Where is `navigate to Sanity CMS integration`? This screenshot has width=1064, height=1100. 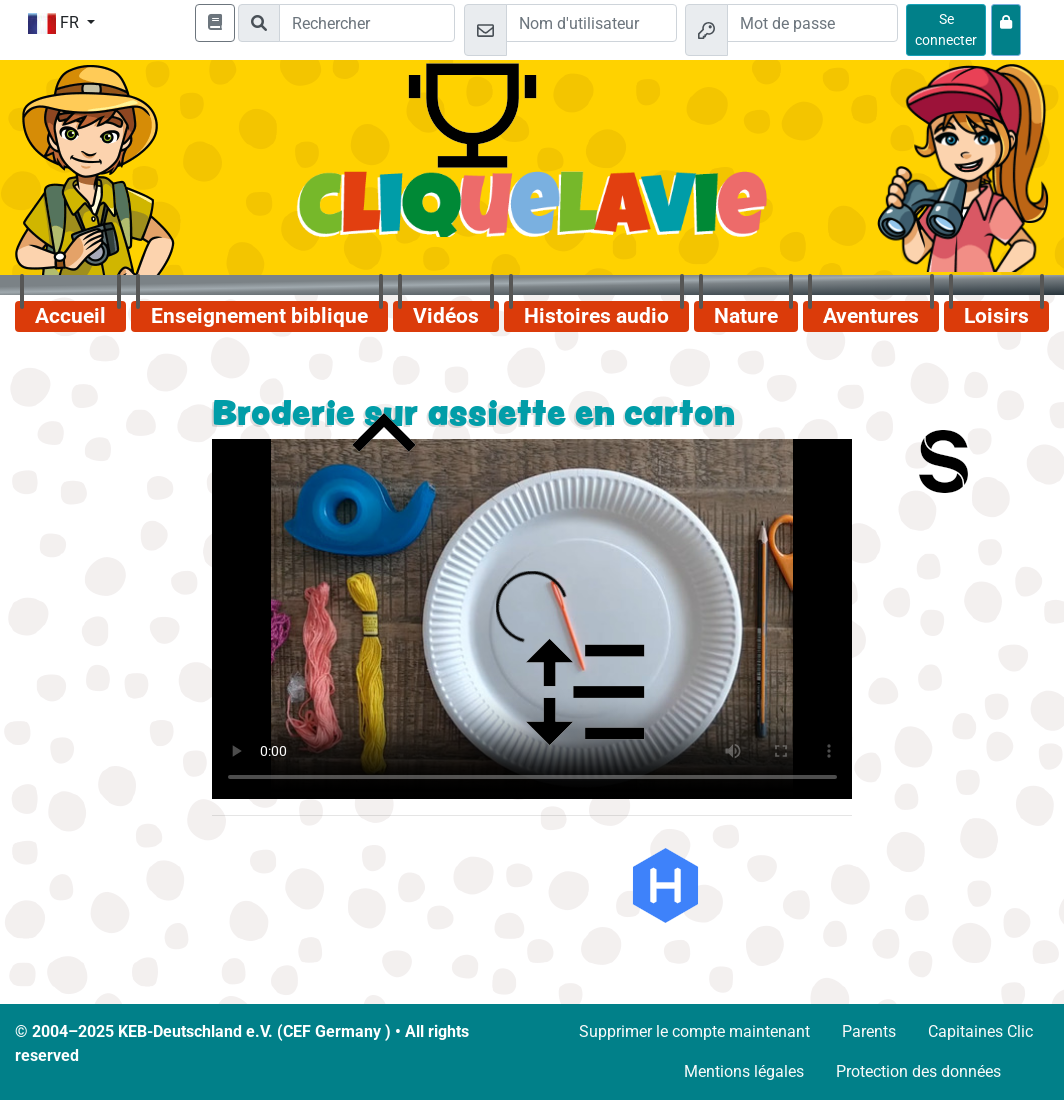
navigate to Sanity CMS integration is located at coordinates (943, 461).